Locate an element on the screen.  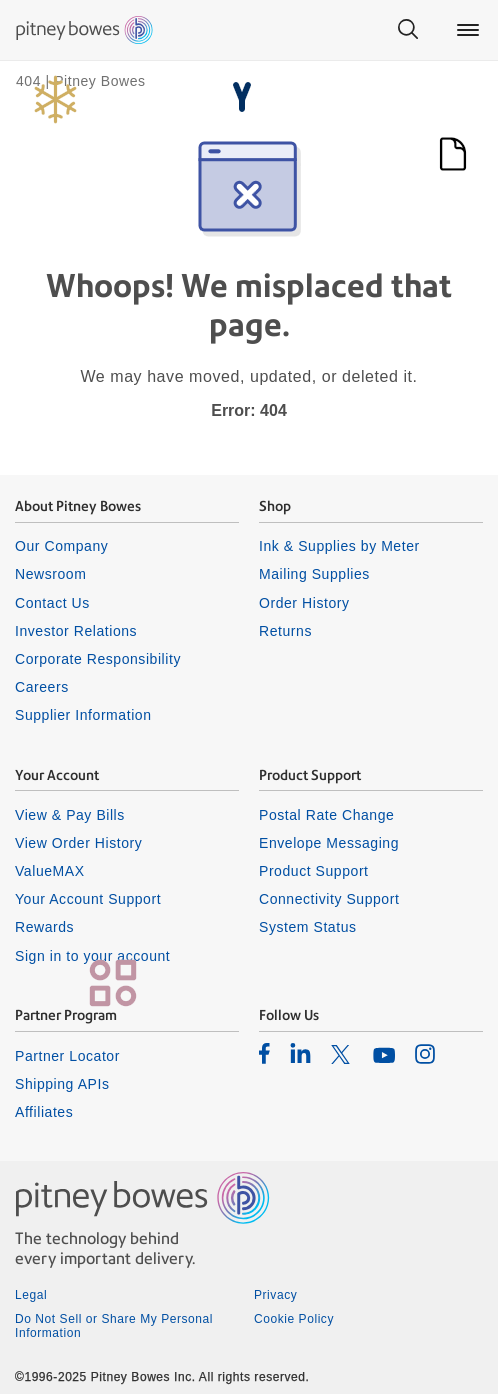
indicates cold or winter weather conditions is located at coordinates (55, 99).